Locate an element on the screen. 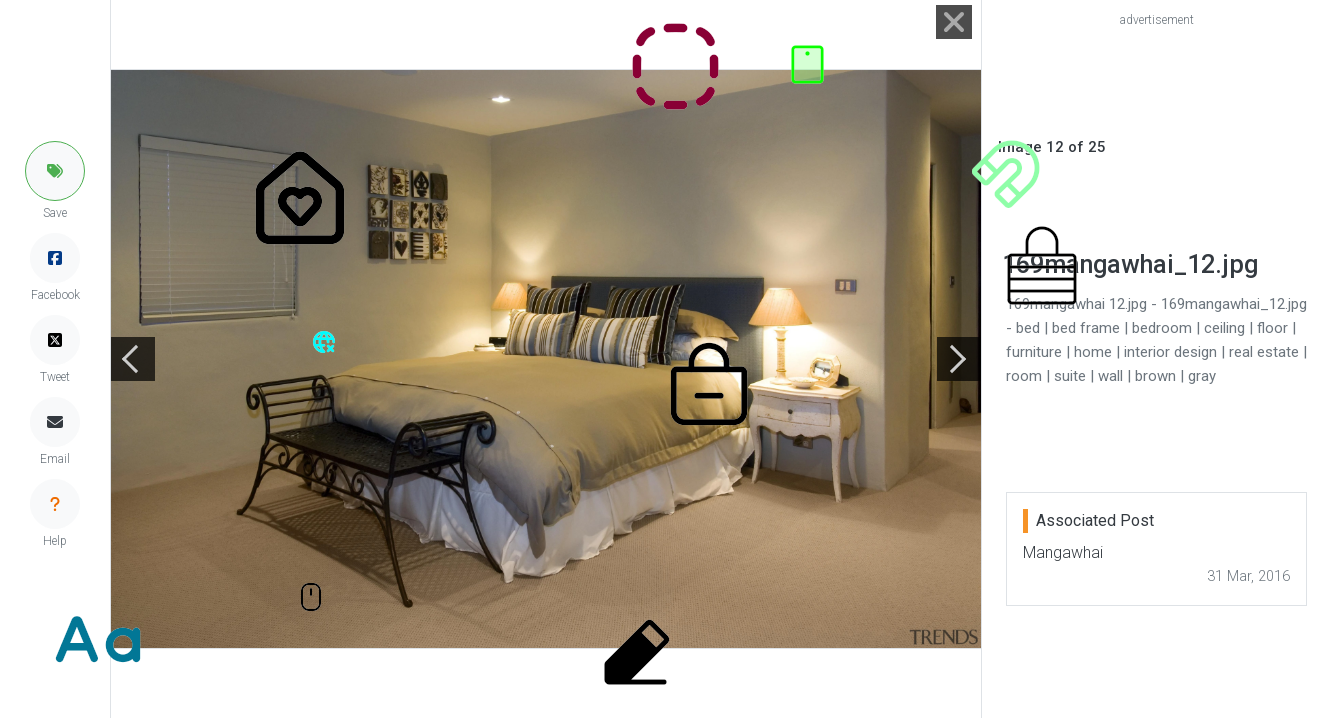  select or crop area with rounded corners is located at coordinates (675, 66).